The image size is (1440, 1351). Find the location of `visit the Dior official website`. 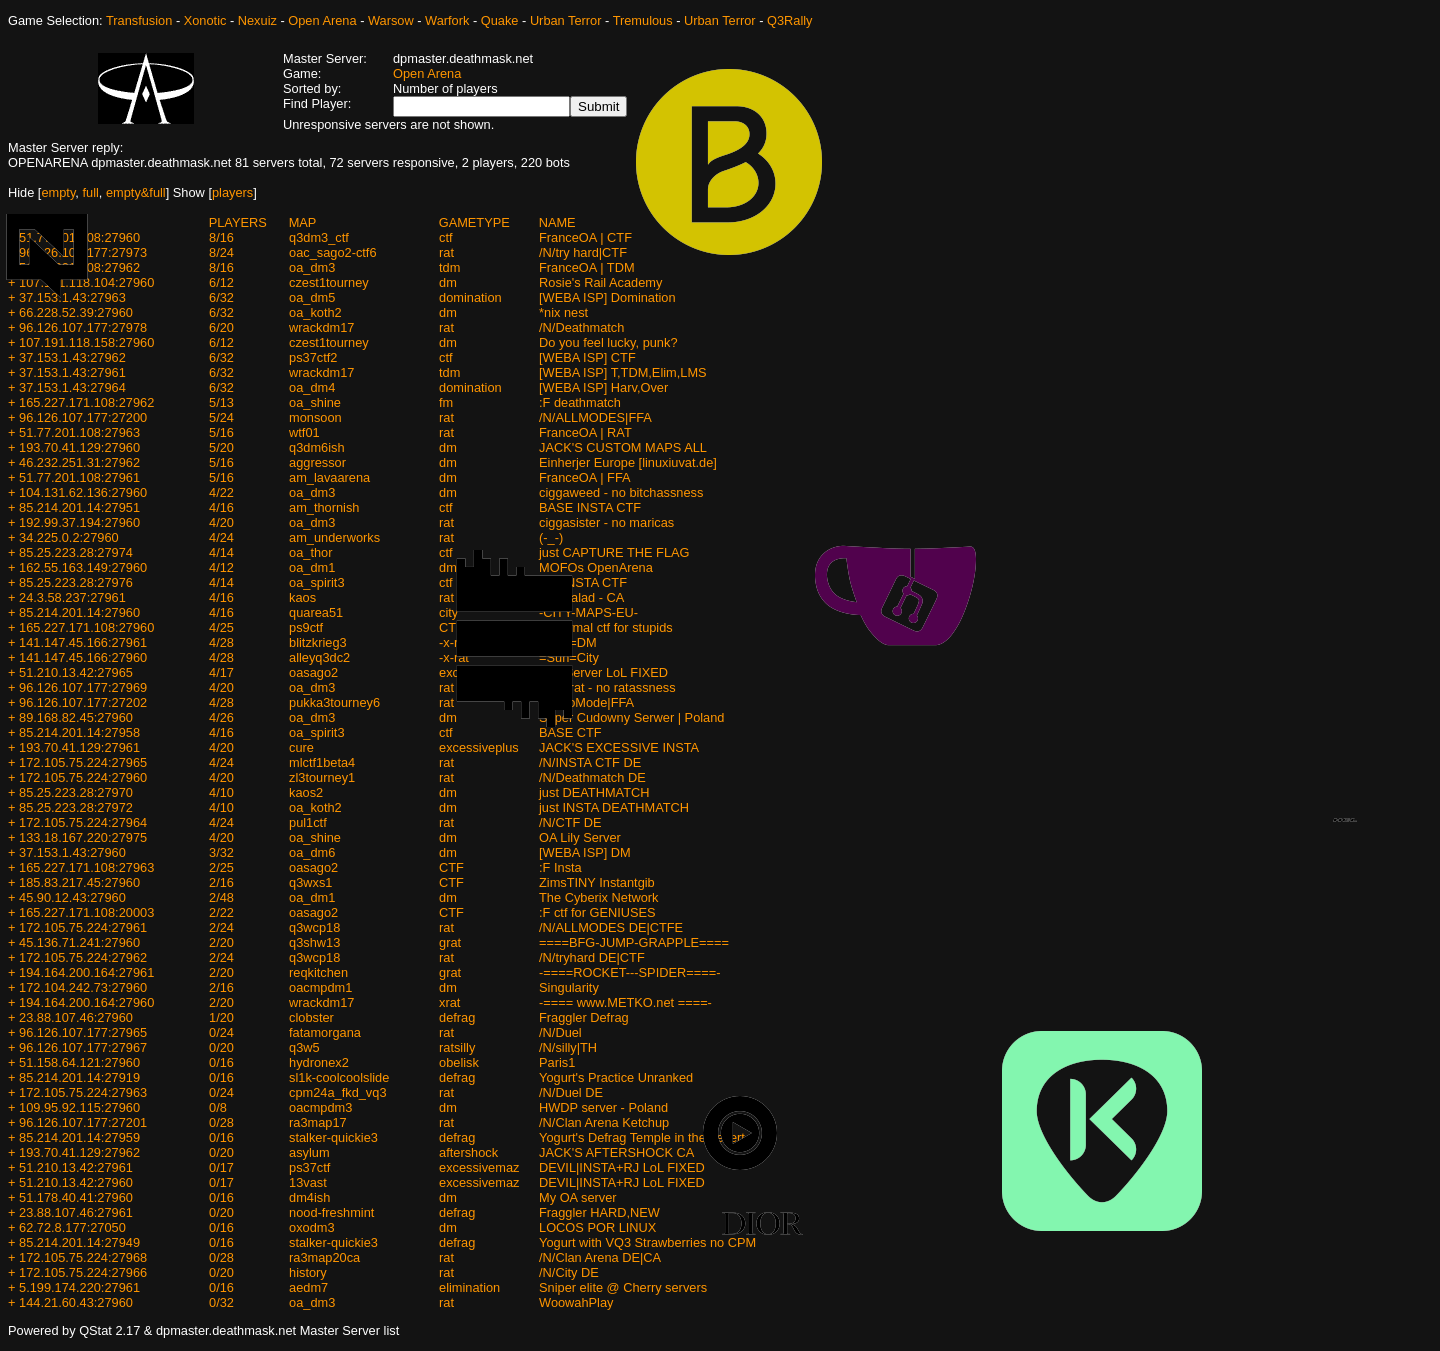

visit the Dior official website is located at coordinates (762, 1223).